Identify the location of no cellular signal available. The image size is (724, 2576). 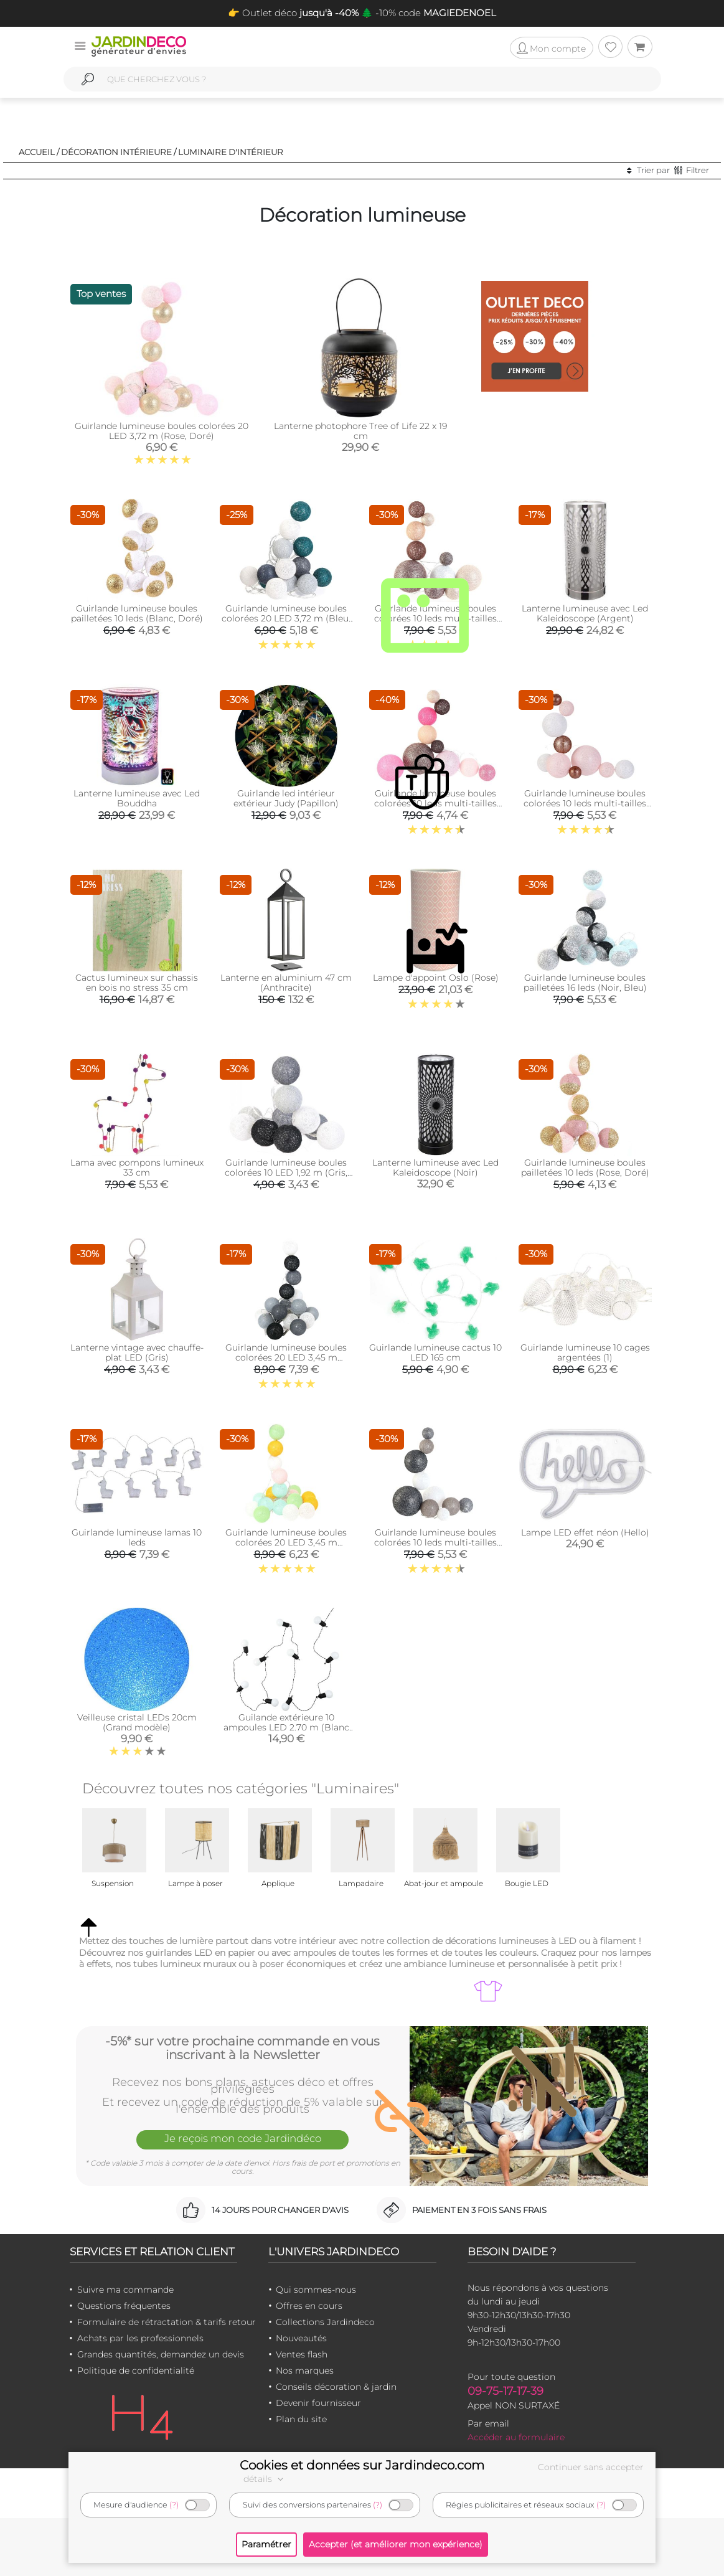
(544, 2082).